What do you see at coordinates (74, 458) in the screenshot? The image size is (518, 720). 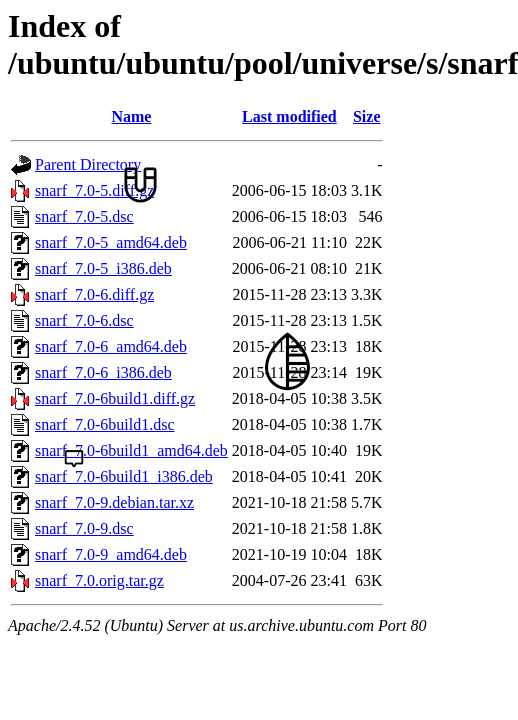 I see `open chat or messaging` at bounding box center [74, 458].